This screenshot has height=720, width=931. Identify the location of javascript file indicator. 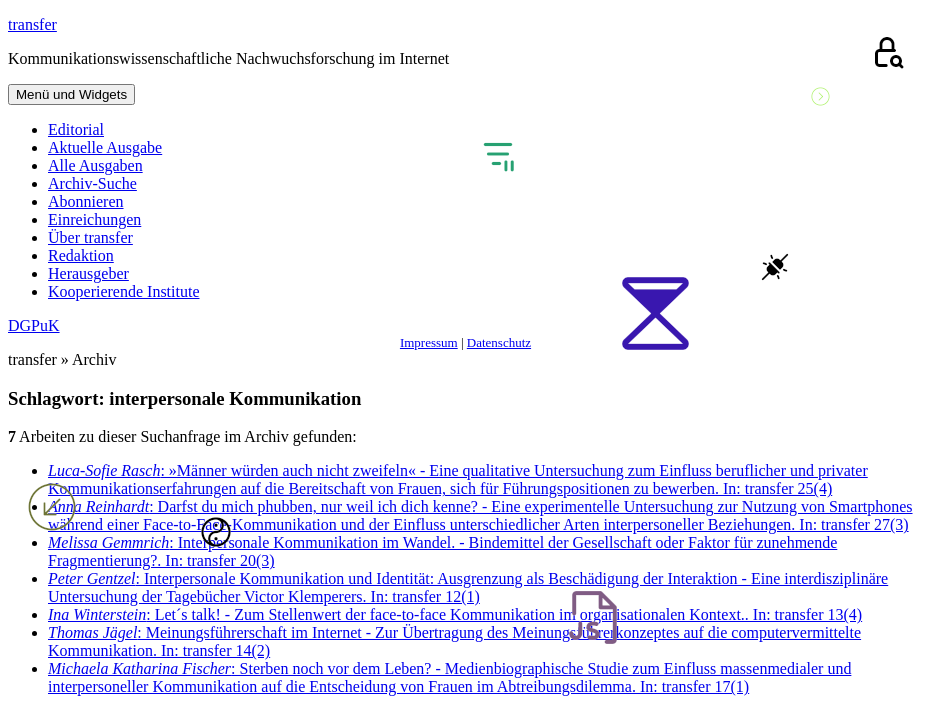
(594, 617).